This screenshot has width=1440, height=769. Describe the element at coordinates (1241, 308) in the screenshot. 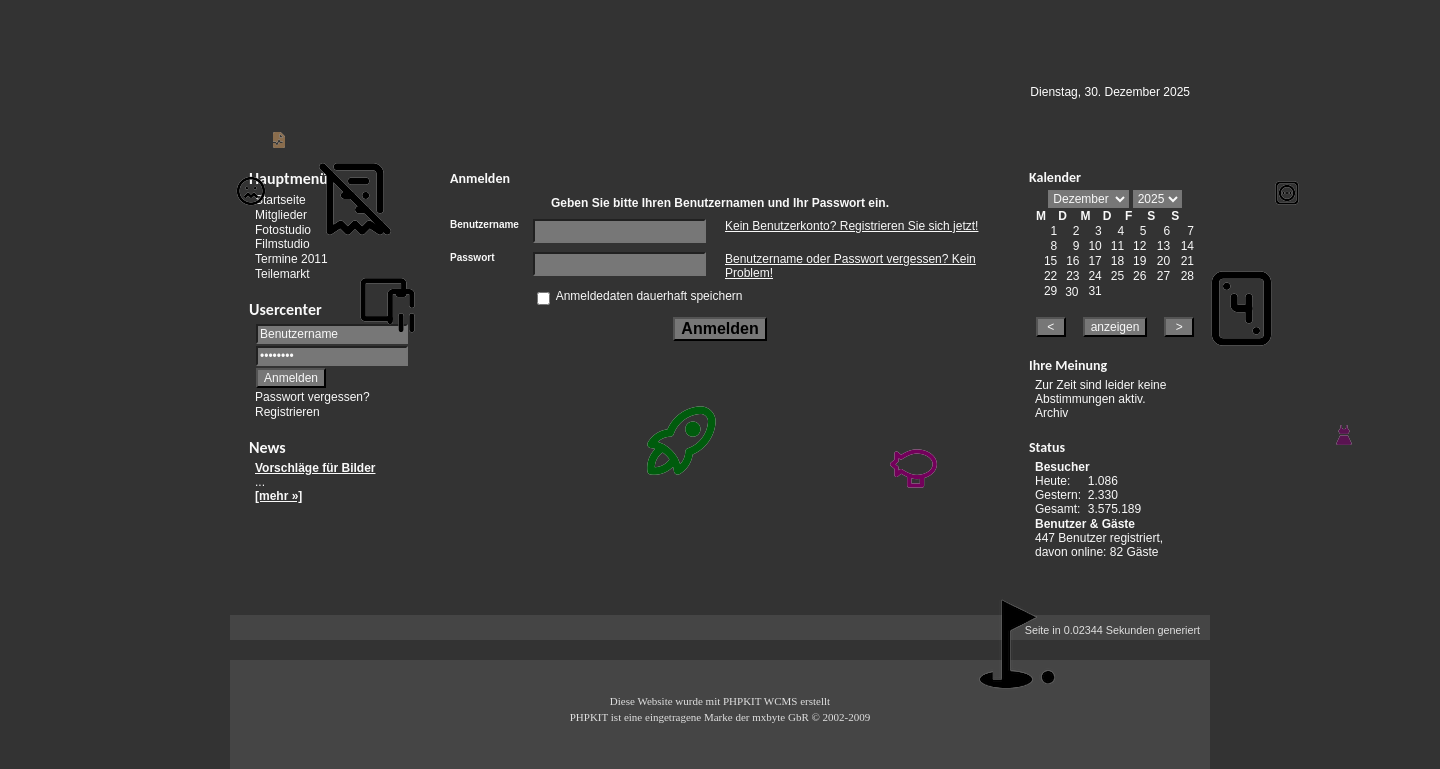

I see `select the four of clubs card` at that location.